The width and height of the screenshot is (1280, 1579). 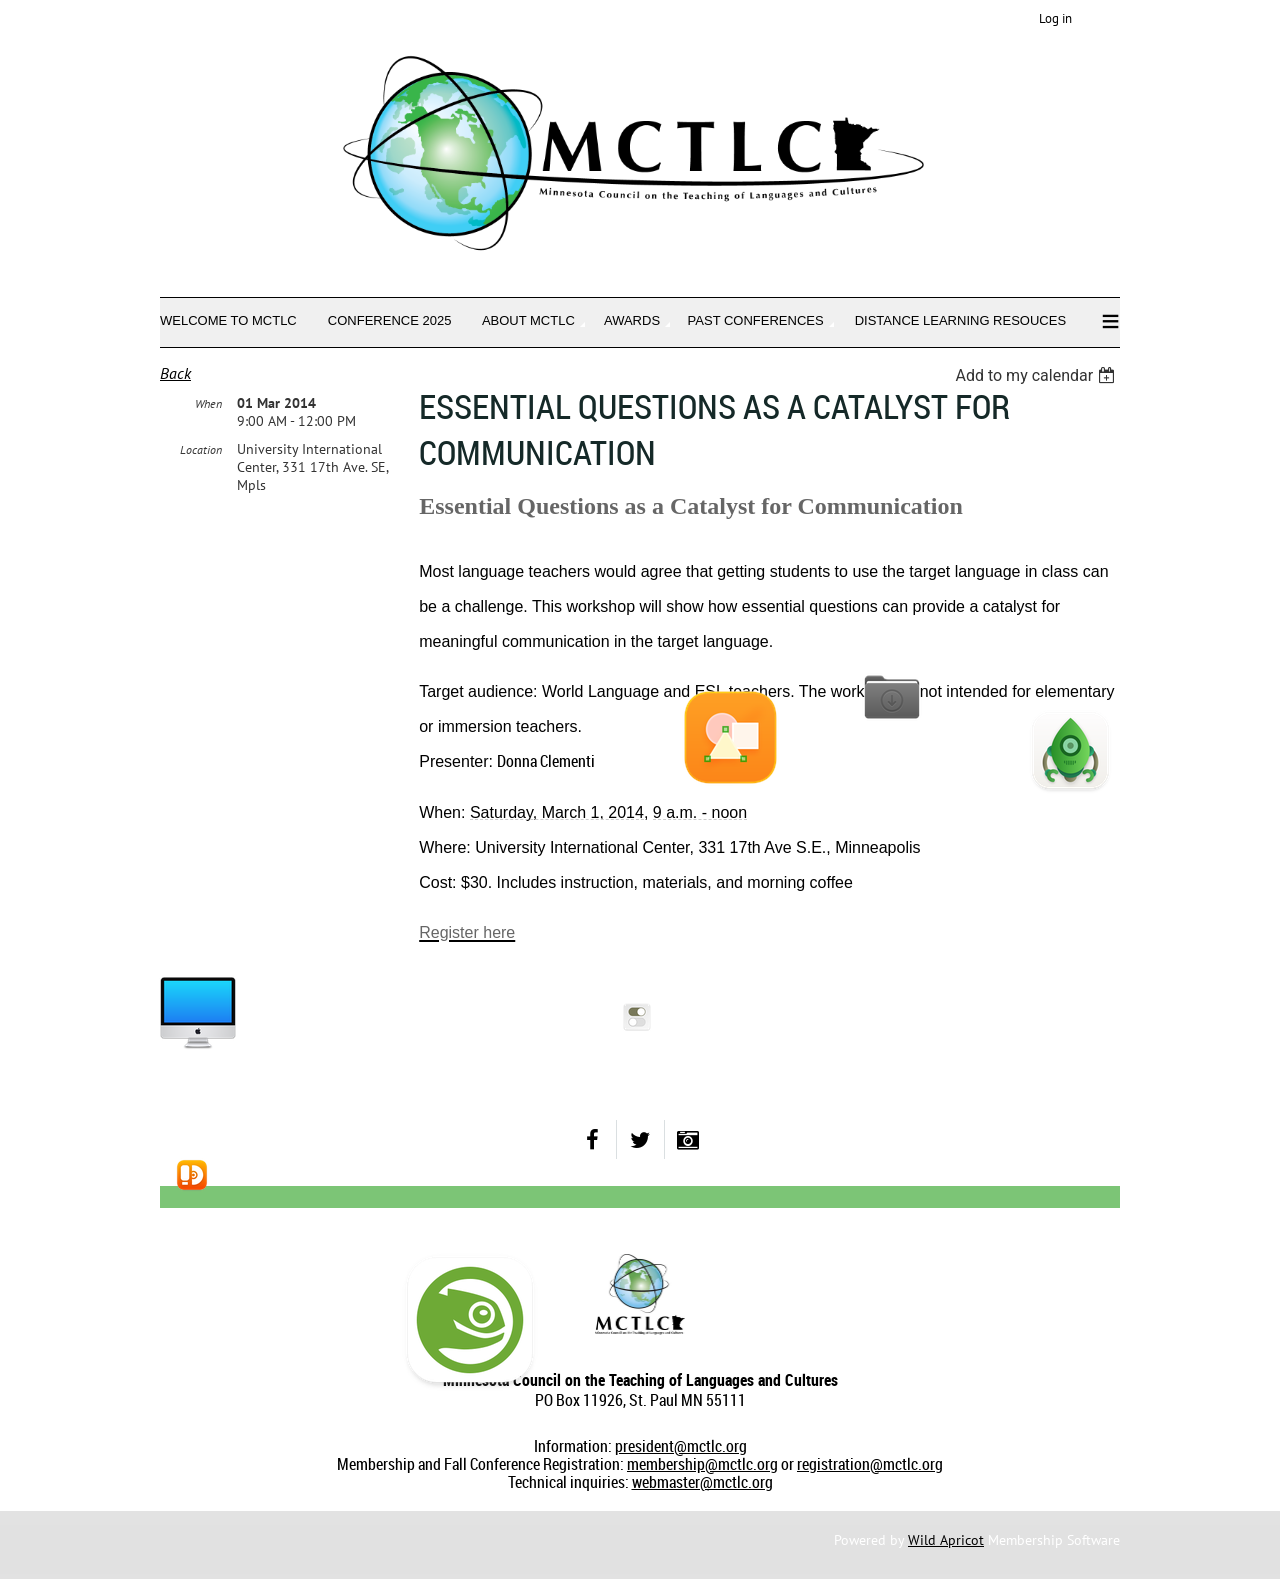 I want to click on open the openSUSE linux application, so click(x=470, y=1320).